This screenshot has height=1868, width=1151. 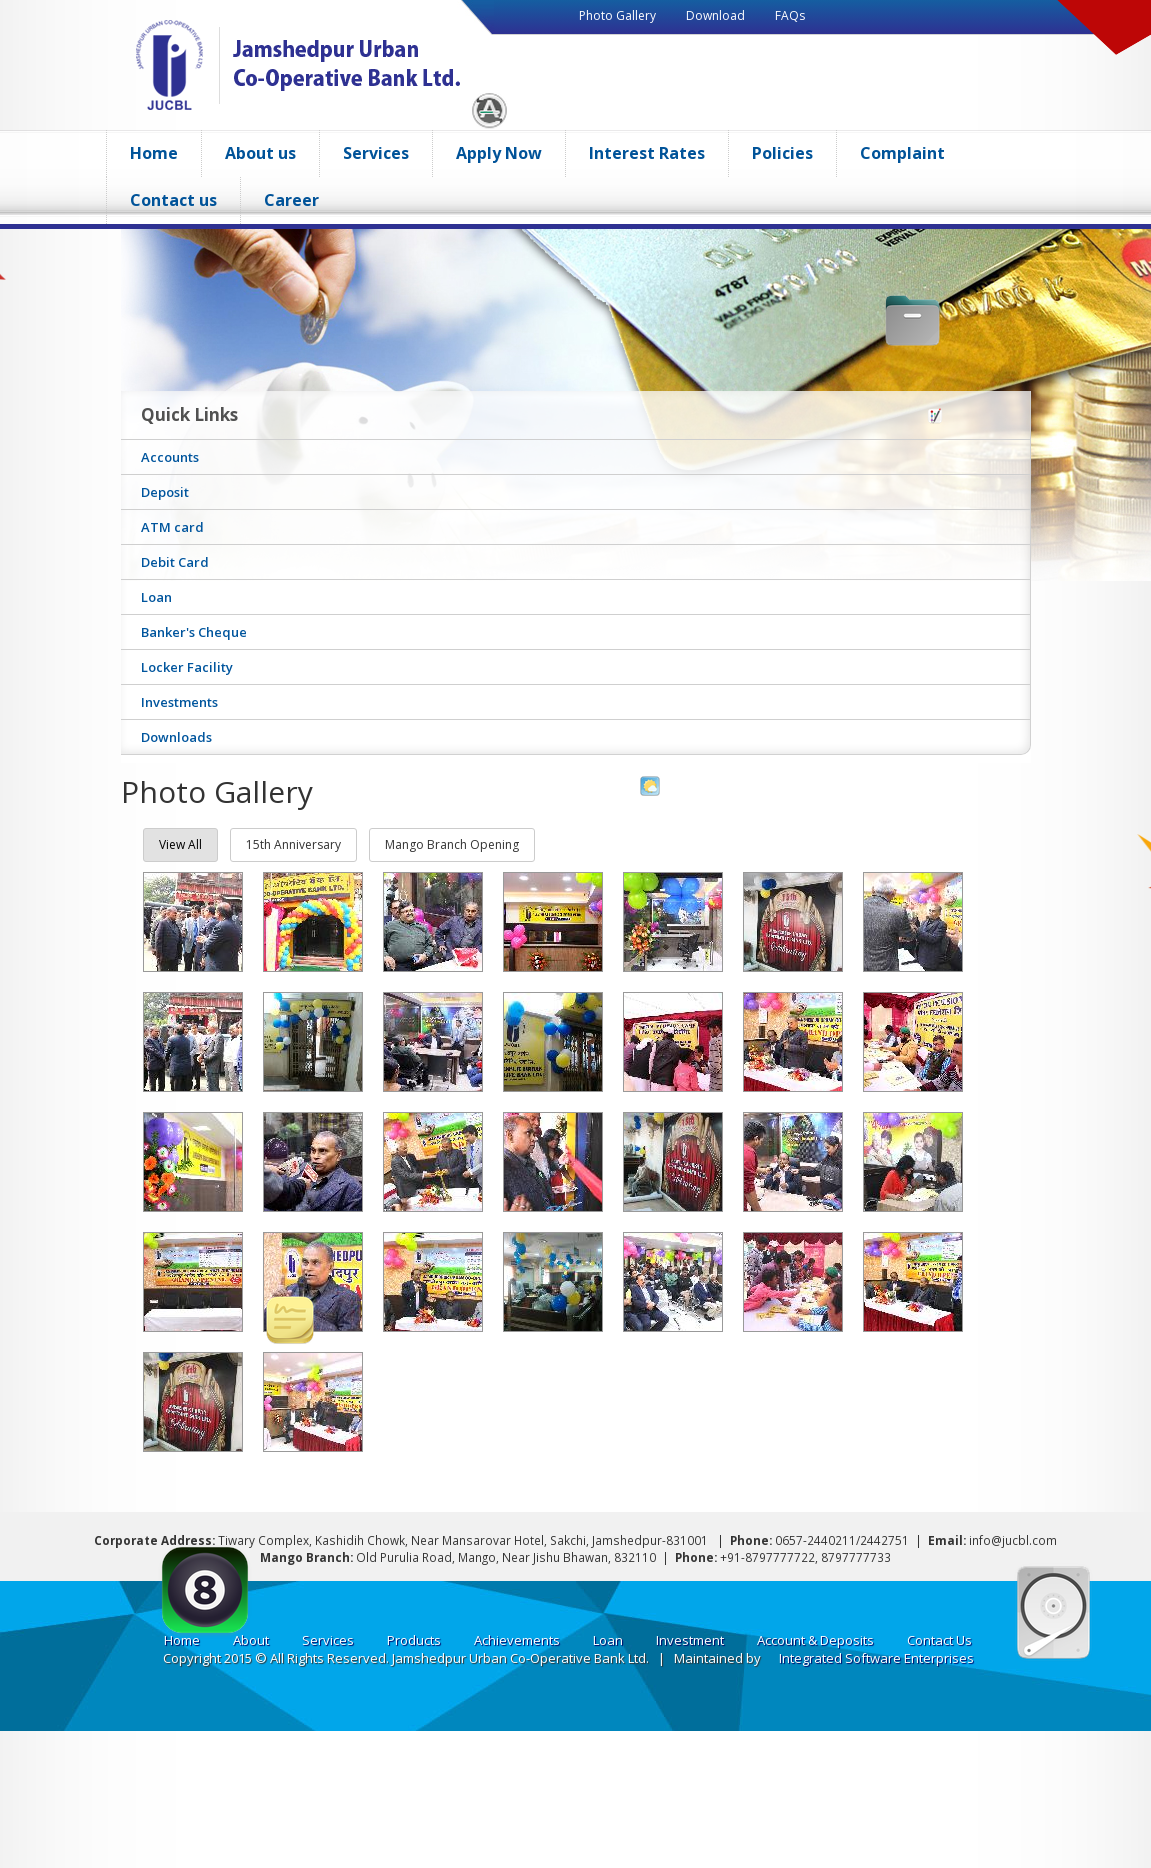 I want to click on open the software updater application, so click(x=489, y=110).